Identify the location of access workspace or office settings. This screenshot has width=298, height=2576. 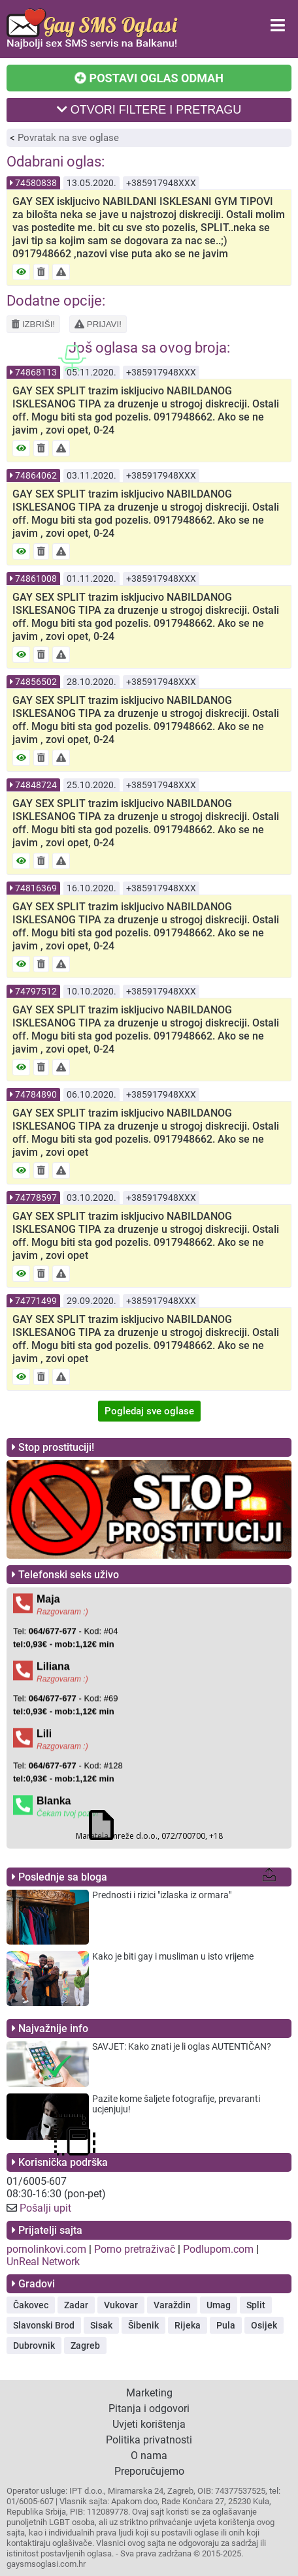
(72, 358).